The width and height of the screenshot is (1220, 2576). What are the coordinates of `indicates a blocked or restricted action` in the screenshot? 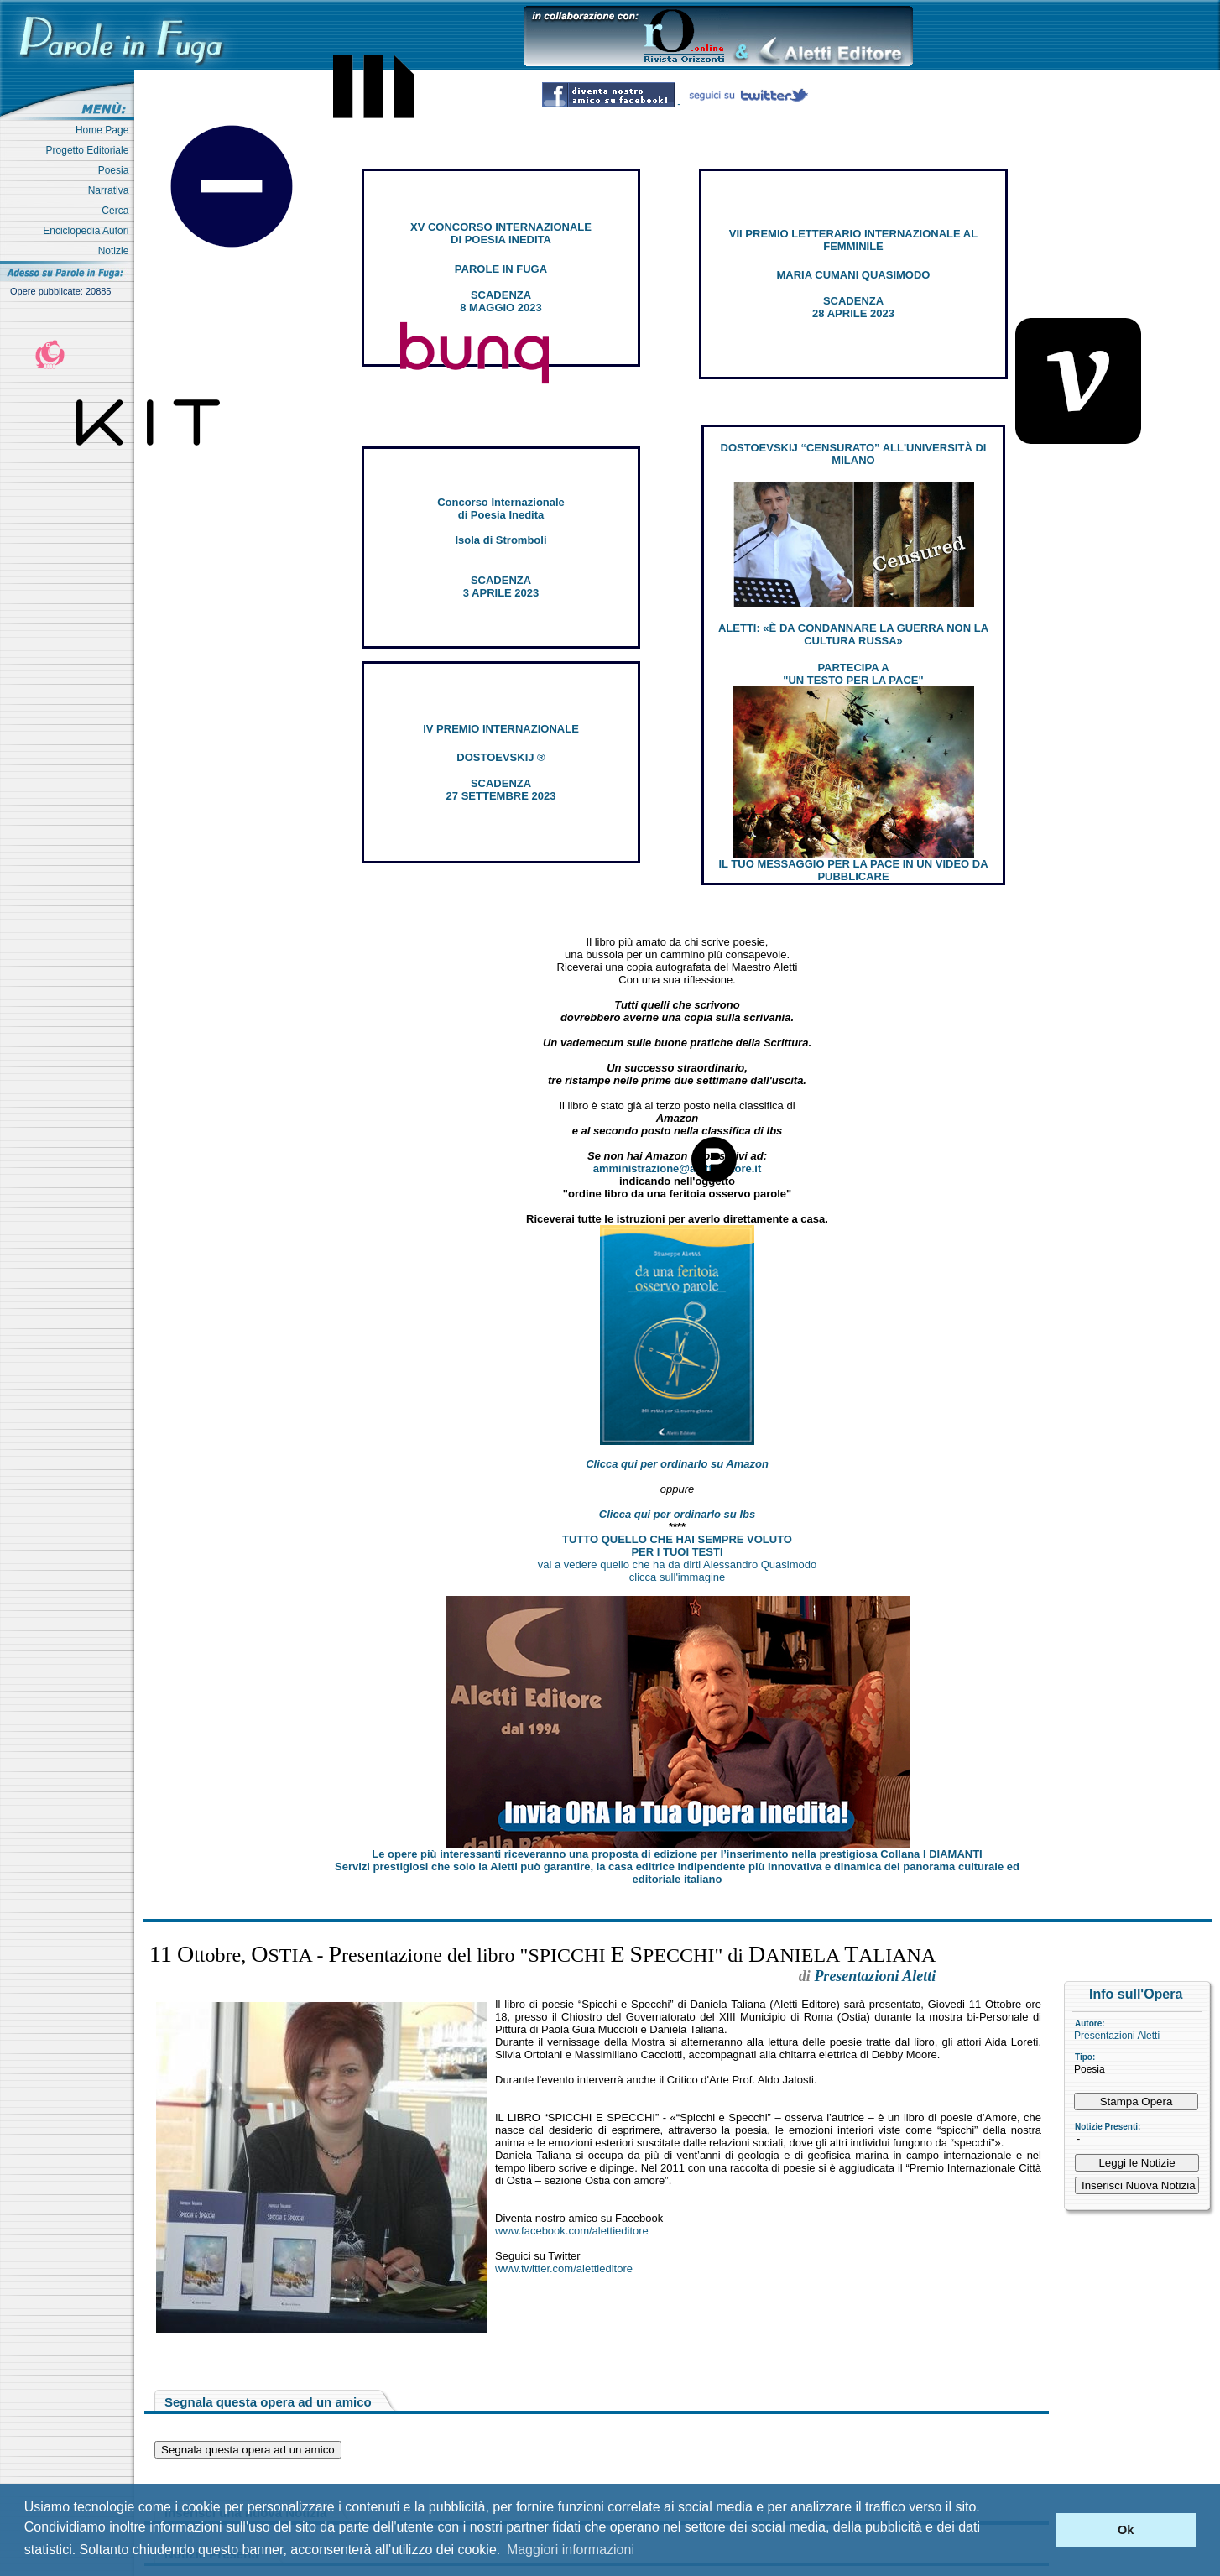 It's located at (232, 186).